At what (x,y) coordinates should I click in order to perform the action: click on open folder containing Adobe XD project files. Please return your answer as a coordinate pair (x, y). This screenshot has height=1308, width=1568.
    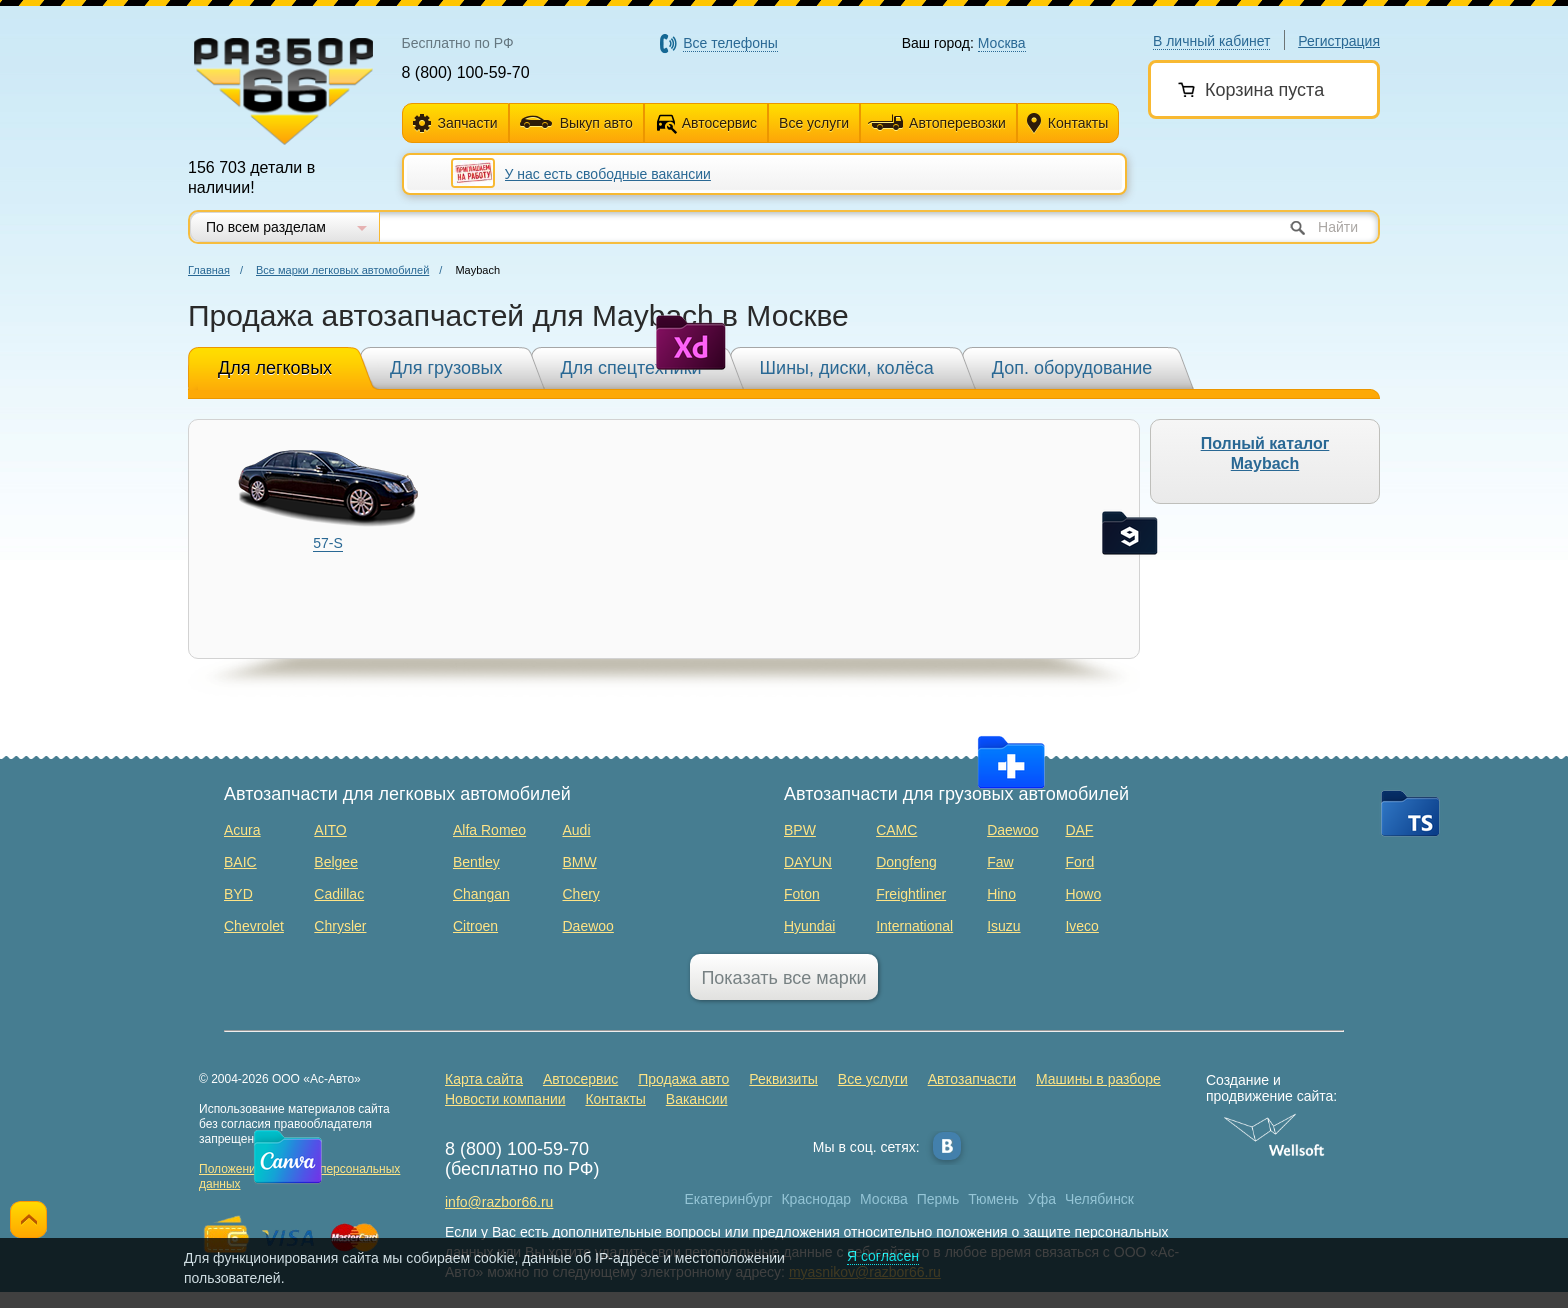
    Looking at the image, I should click on (690, 344).